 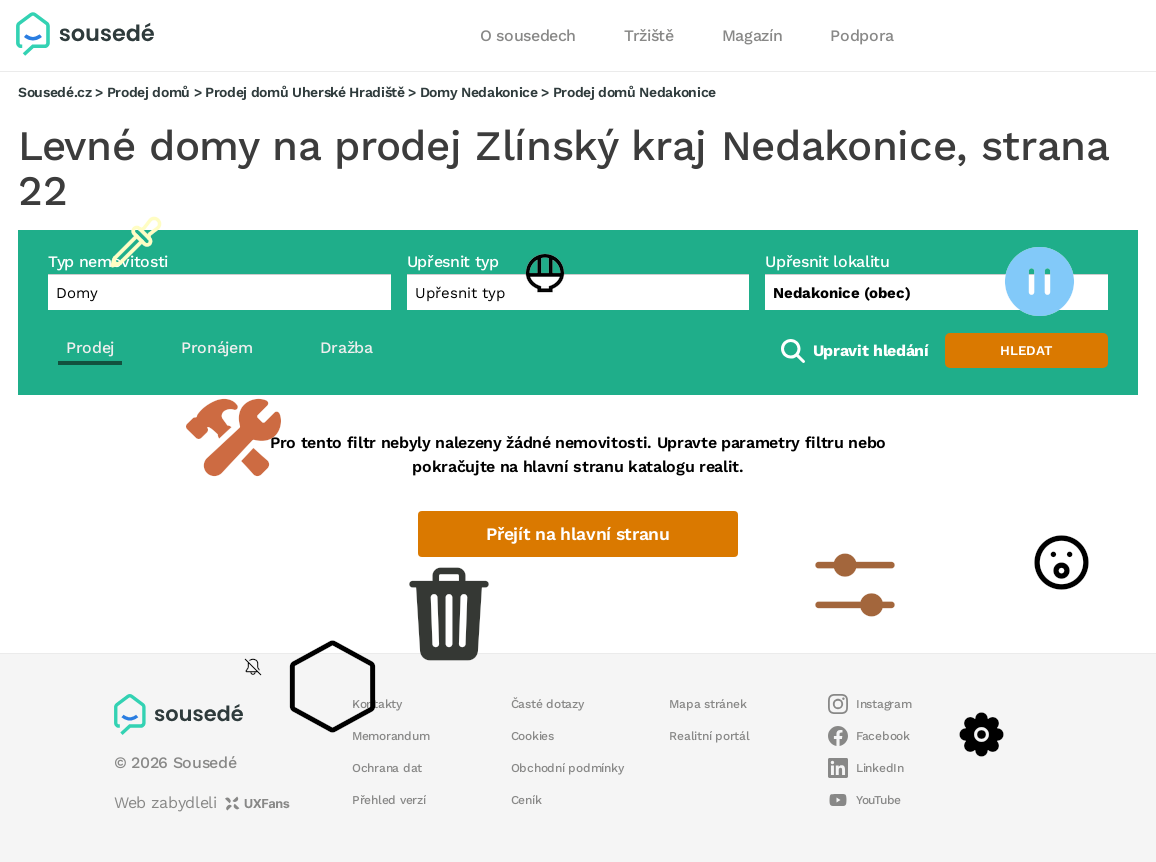 I want to click on pick a color from the screen, so click(x=136, y=242).